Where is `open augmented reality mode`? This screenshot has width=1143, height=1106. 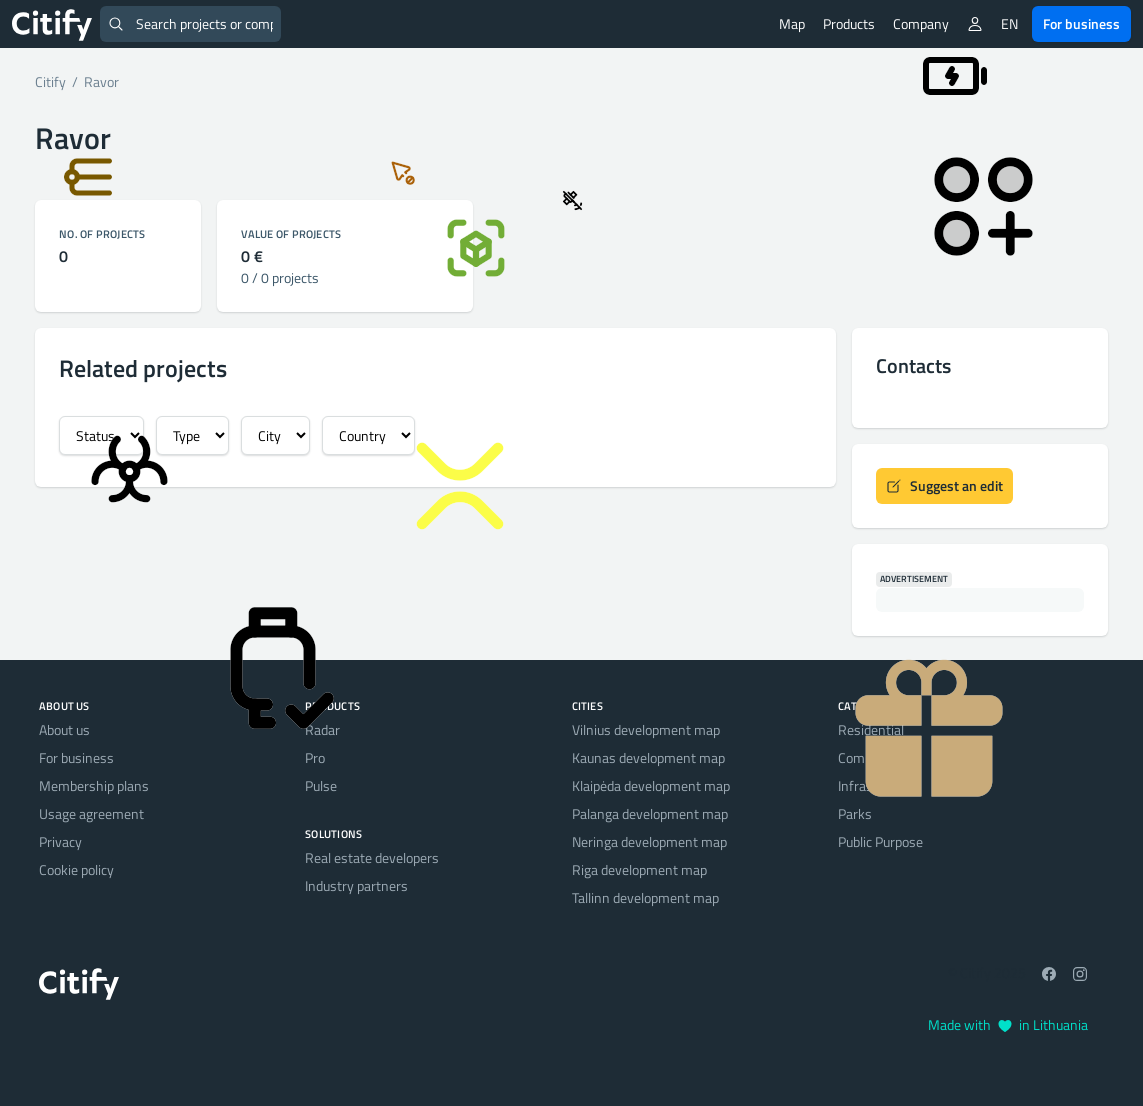
open augmented reality mode is located at coordinates (476, 248).